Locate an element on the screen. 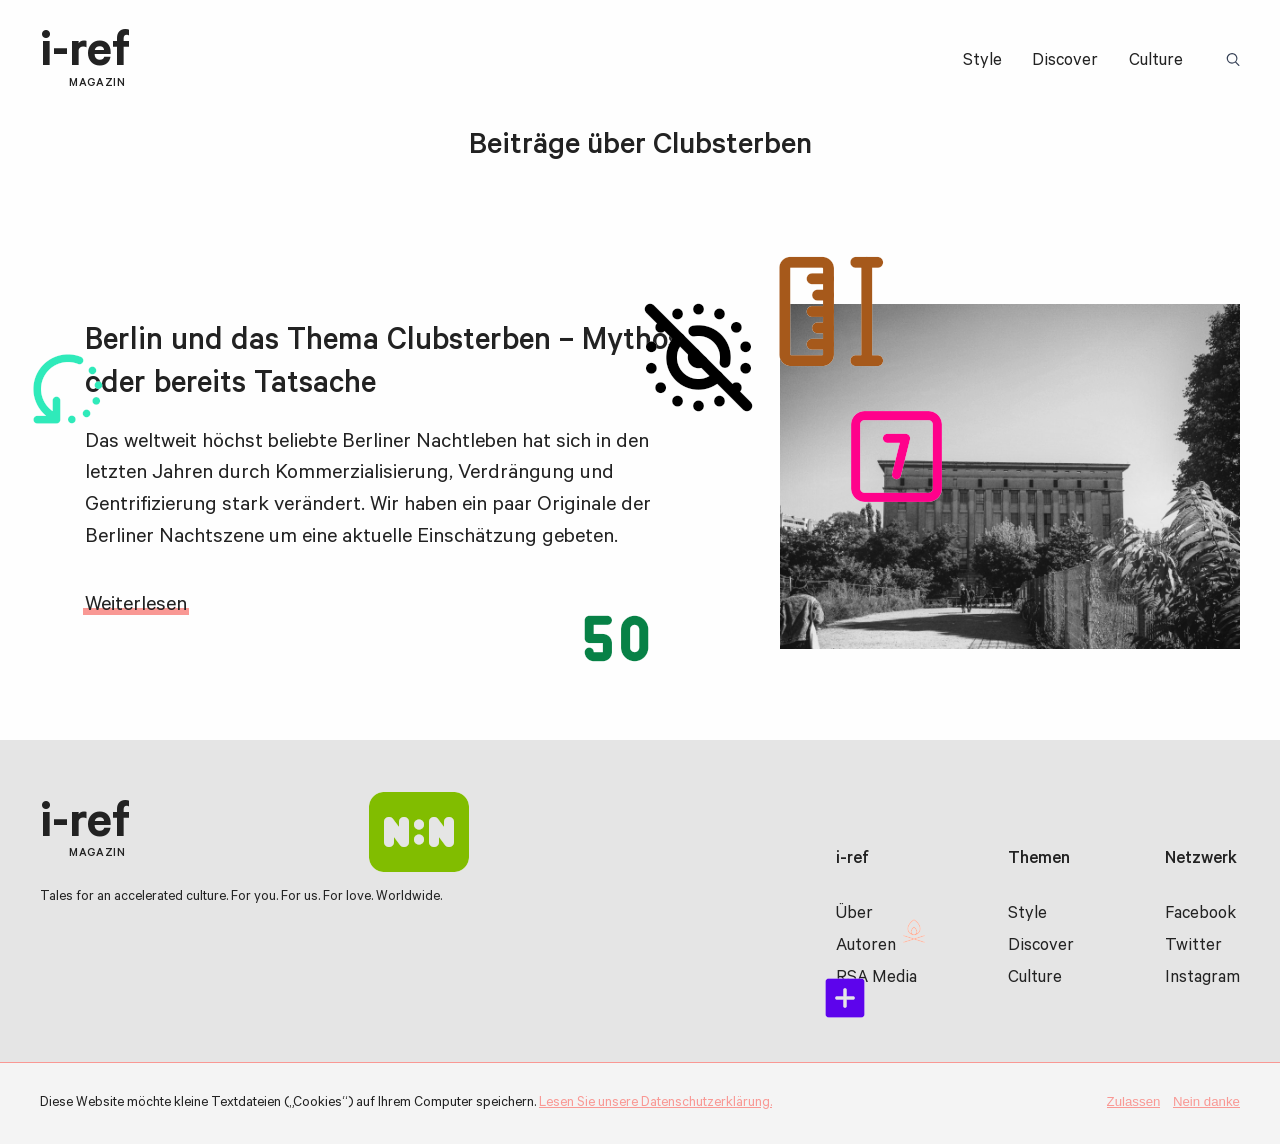  indicates a count or quantity of 50 is located at coordinates (616, 638).